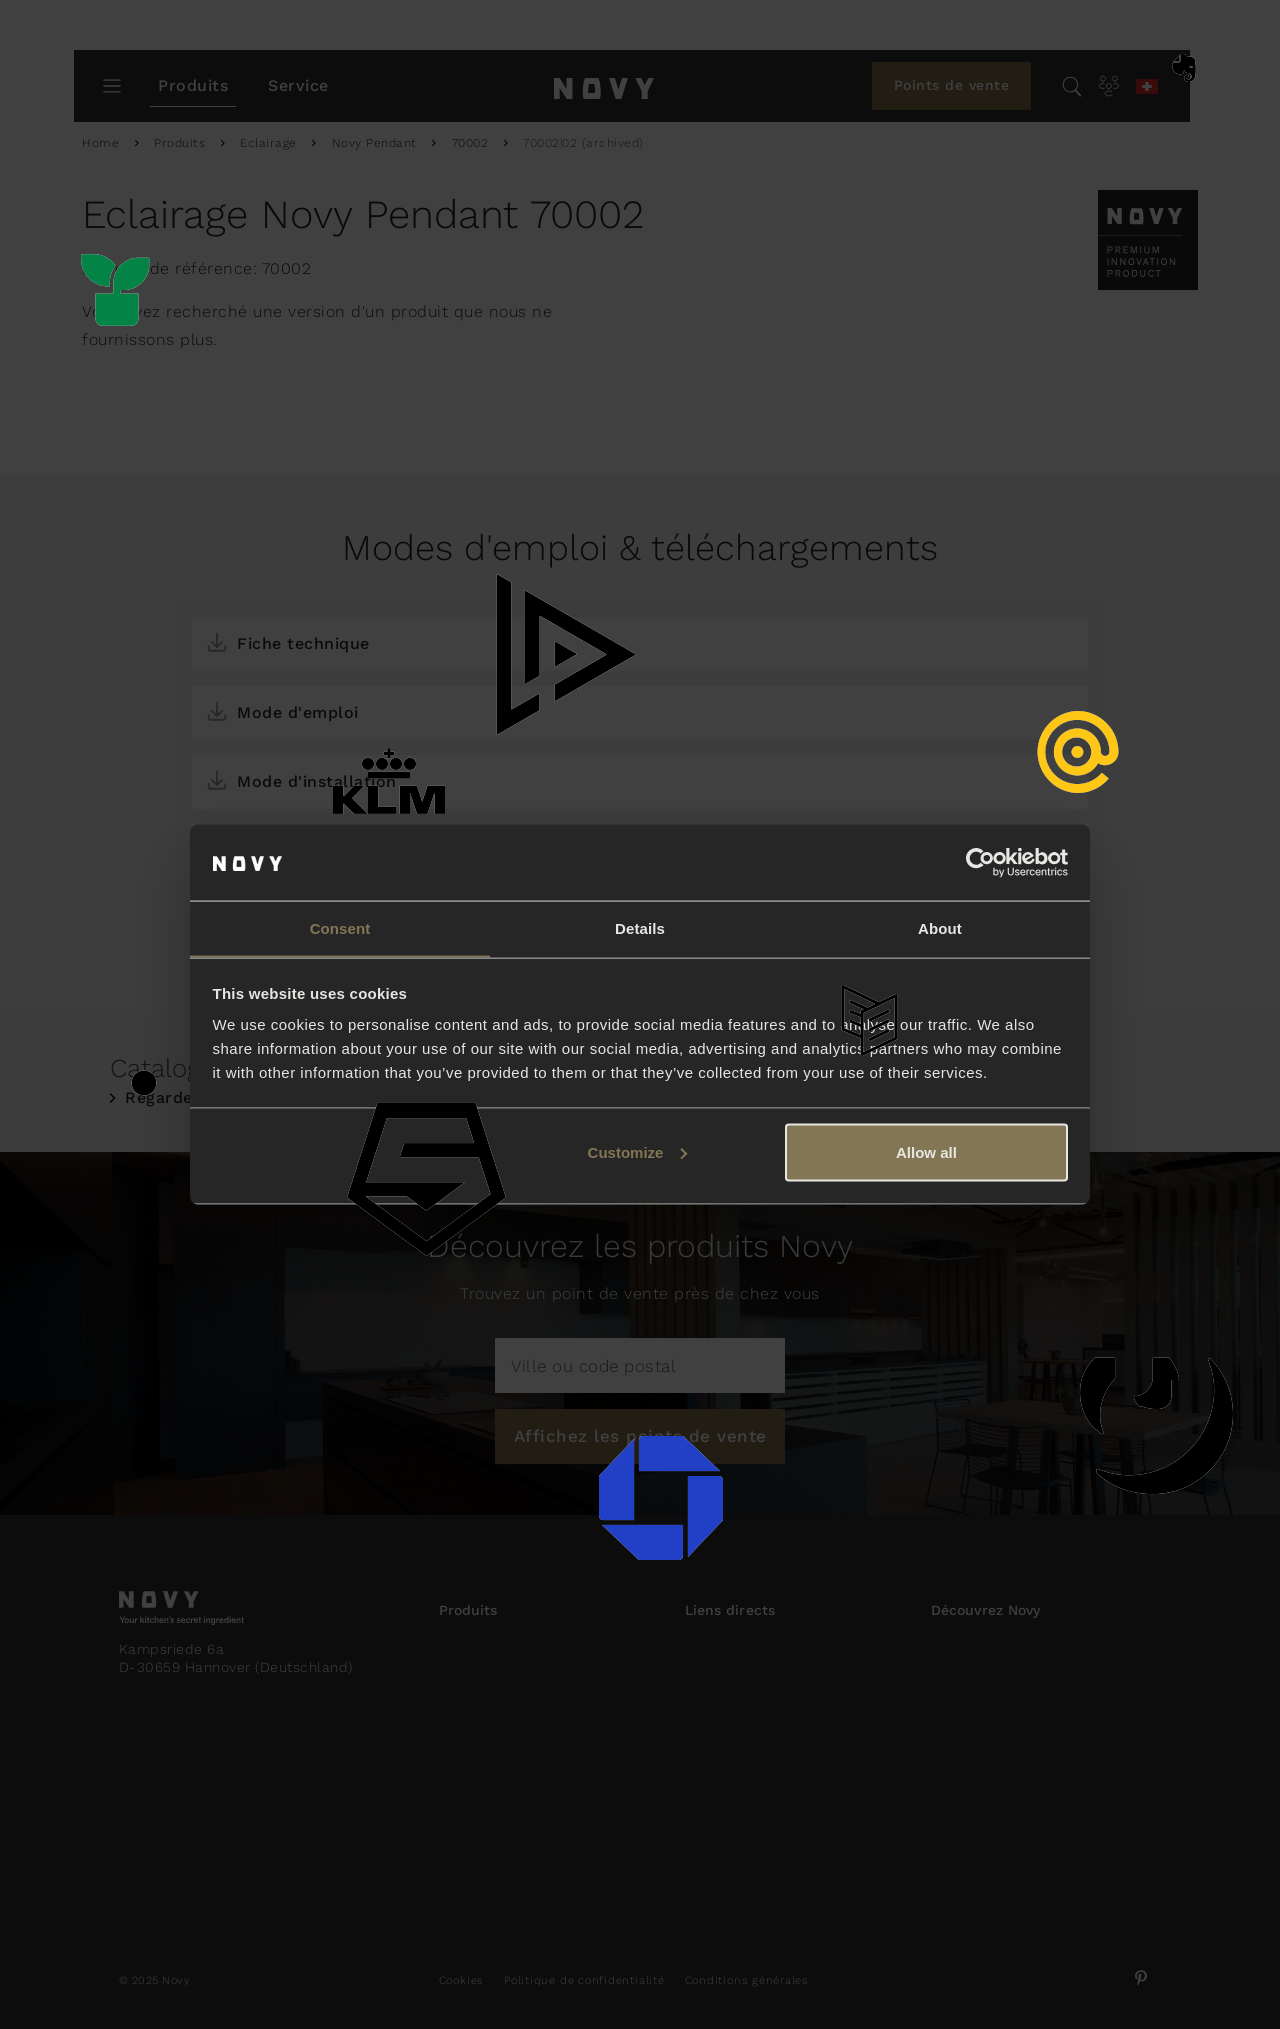  I want to click on open carrd website builder, so click(869, 1020).